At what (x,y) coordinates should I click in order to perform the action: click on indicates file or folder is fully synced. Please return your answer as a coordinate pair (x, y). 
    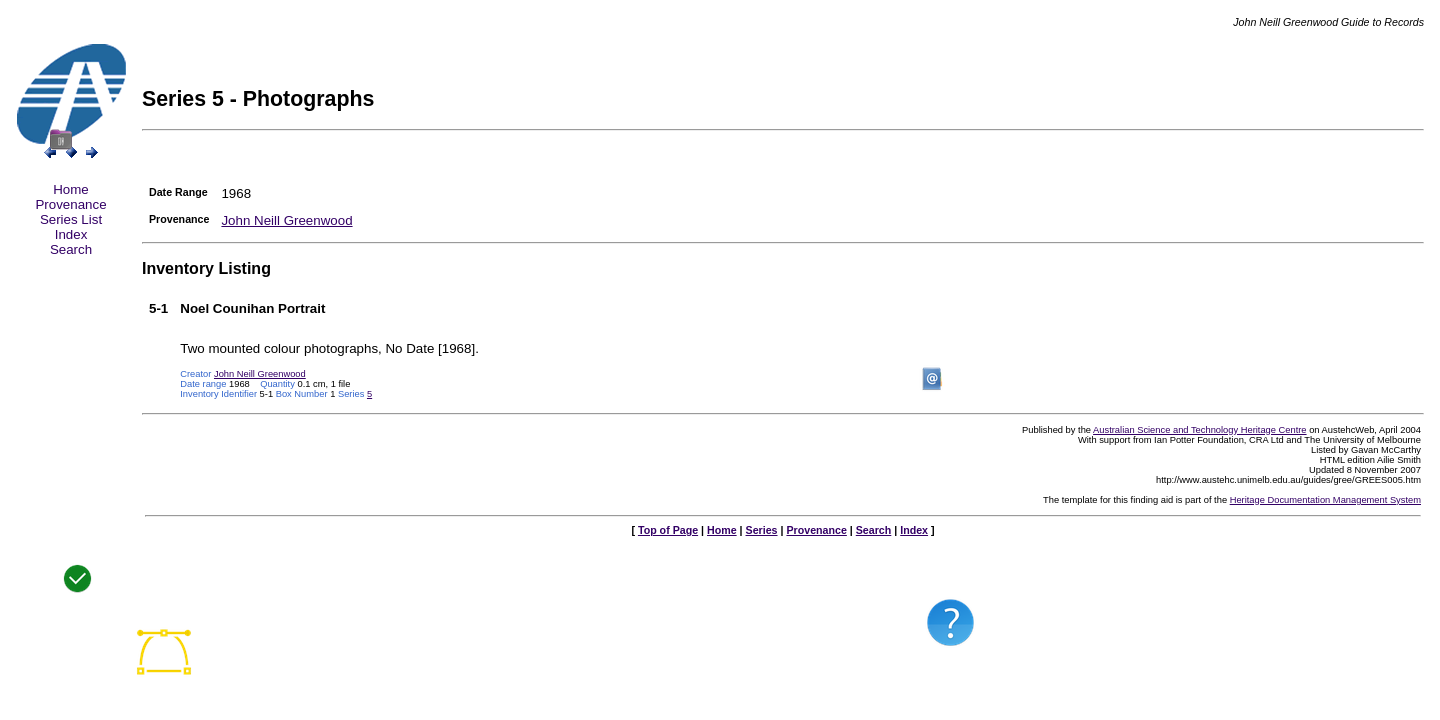
    Looking at the image, I should click on (77, 578).